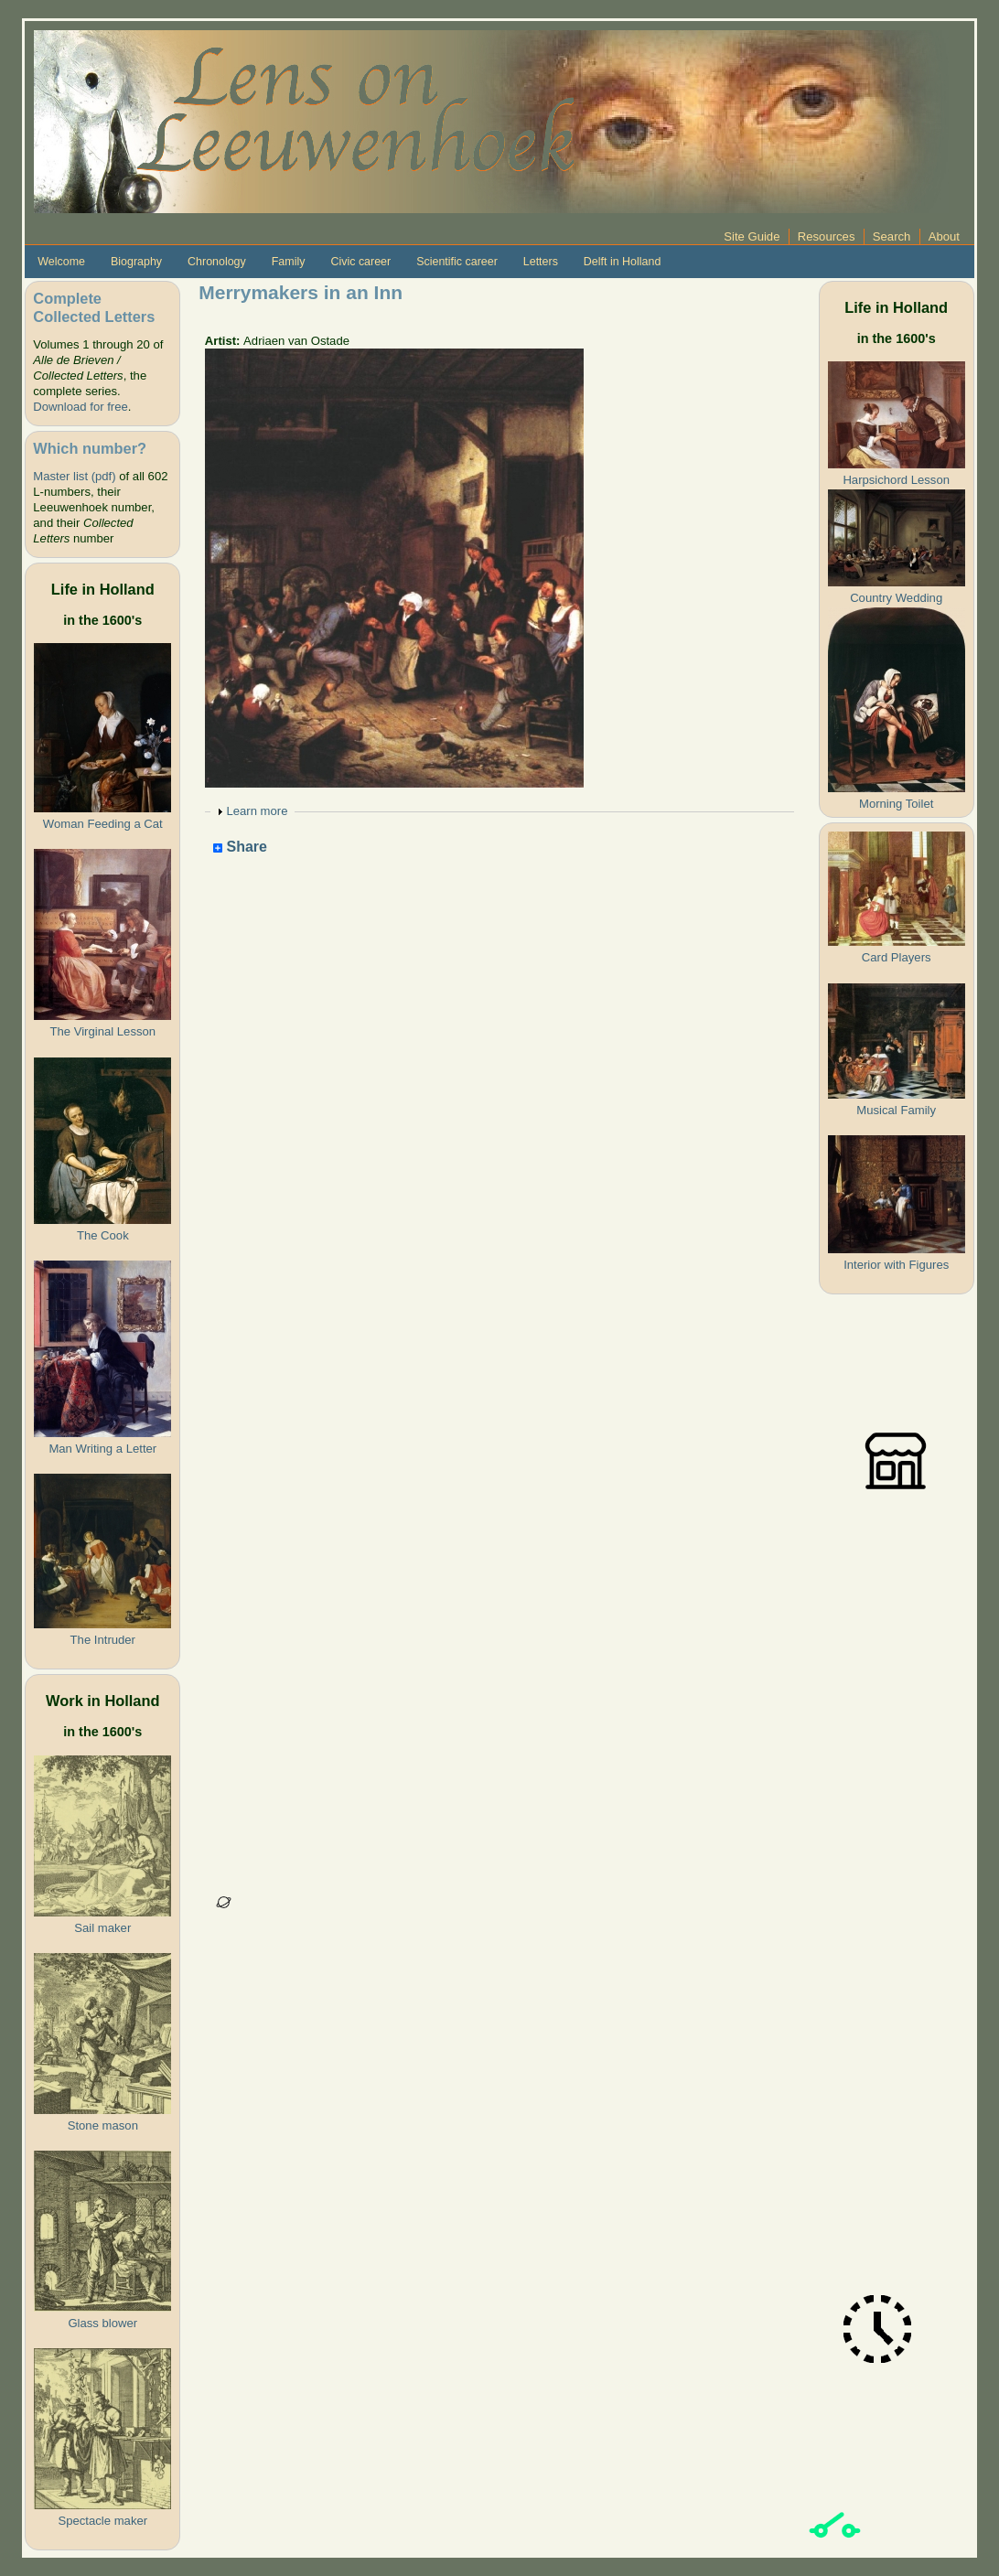  What do you see at coordinates (223, 1902) in the screenshot?
I see `explore global or worldwide content` at bounding box center [223, 1902].